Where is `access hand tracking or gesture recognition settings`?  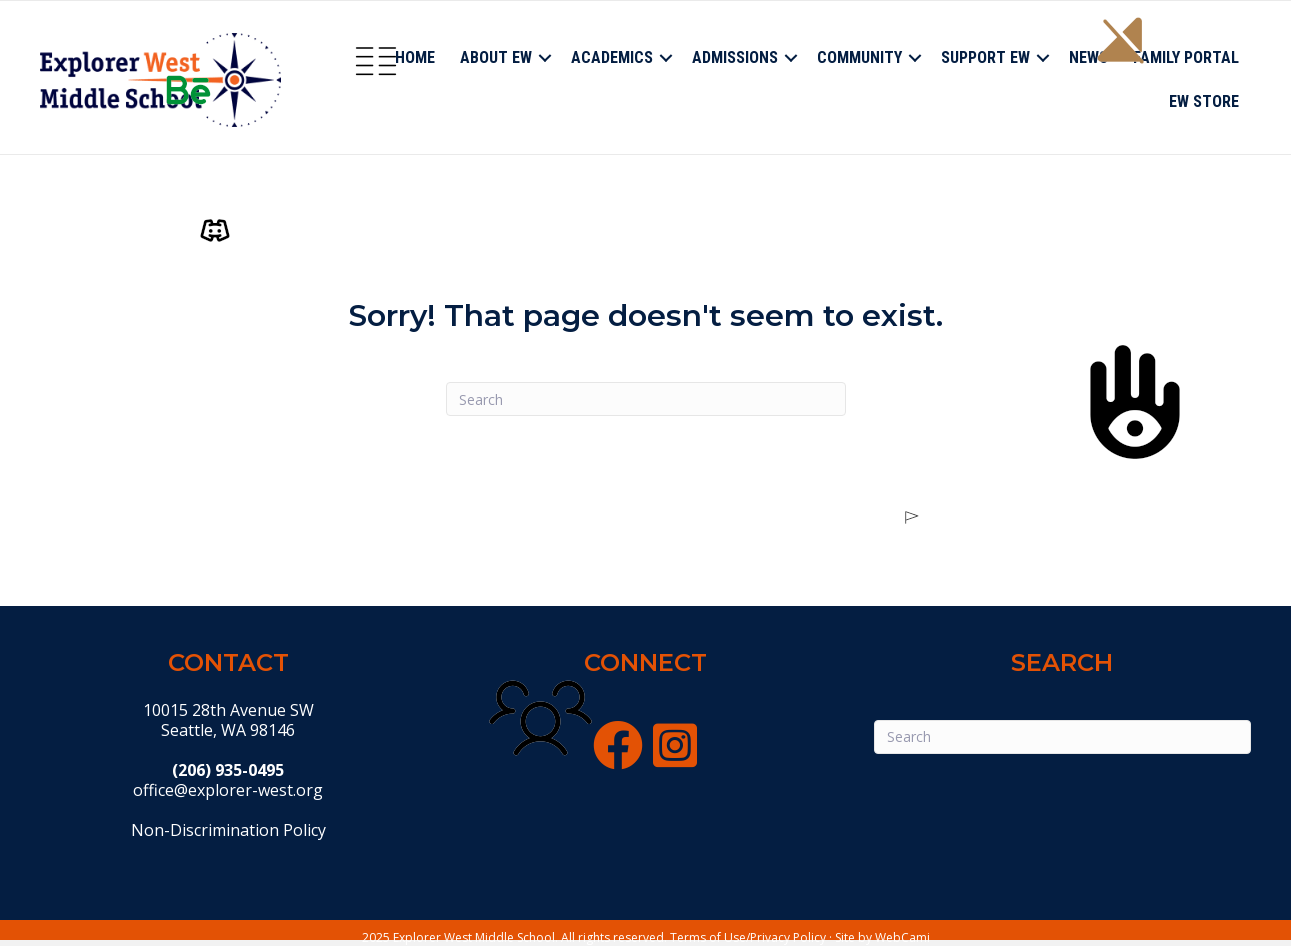 access hand tracking or gesture recognition settings is located at coordinates (1135, 402).